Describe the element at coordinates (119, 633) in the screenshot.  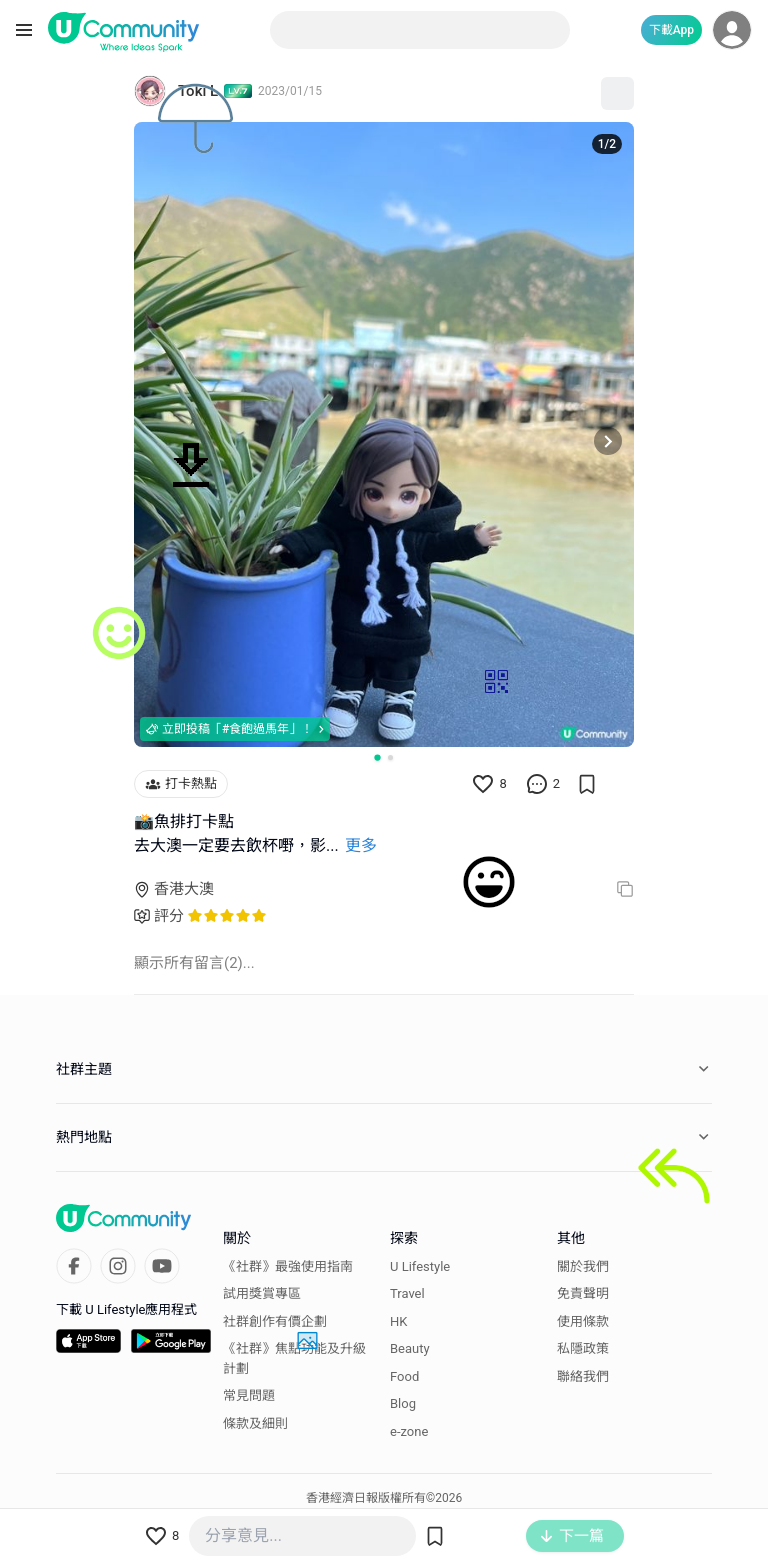
I see `add an emoji or reaction` at that location.